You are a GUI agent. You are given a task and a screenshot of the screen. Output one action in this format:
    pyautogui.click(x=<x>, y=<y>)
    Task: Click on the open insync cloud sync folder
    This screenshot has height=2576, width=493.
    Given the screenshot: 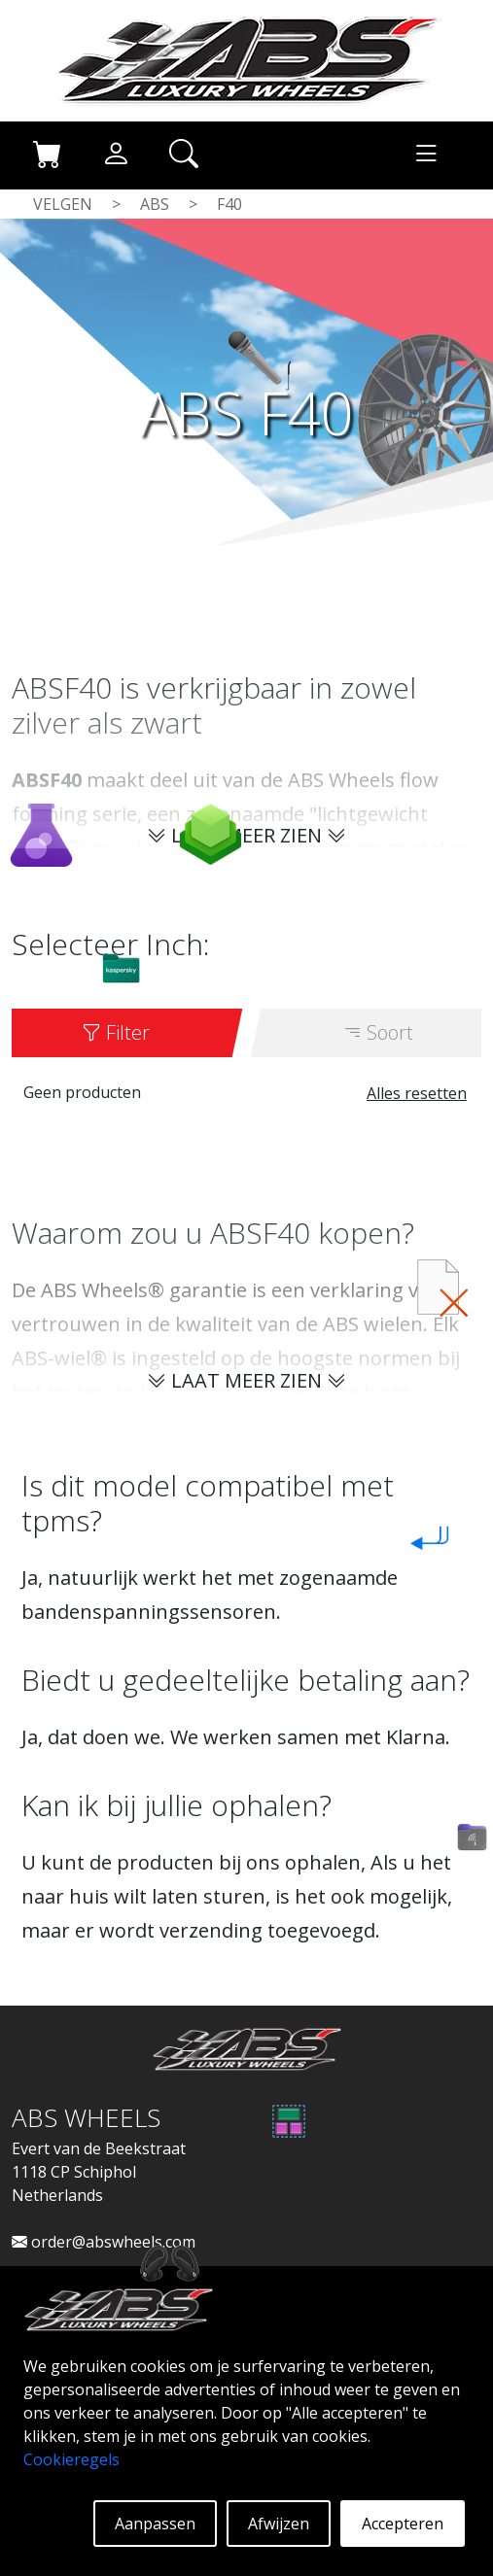 What is the action you would take?
    pyautogui.click(x=472, y=1837)
    